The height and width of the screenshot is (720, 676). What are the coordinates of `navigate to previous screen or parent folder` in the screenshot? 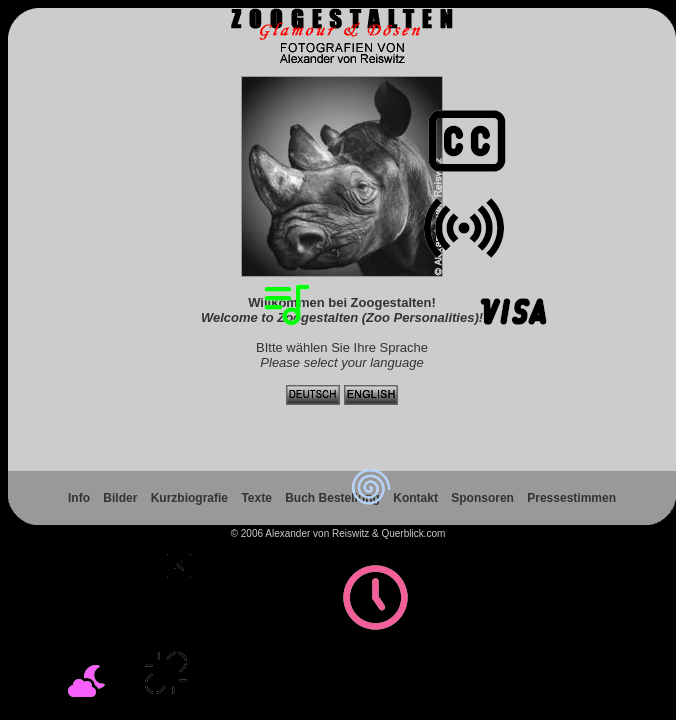 It's located at (179, 566).